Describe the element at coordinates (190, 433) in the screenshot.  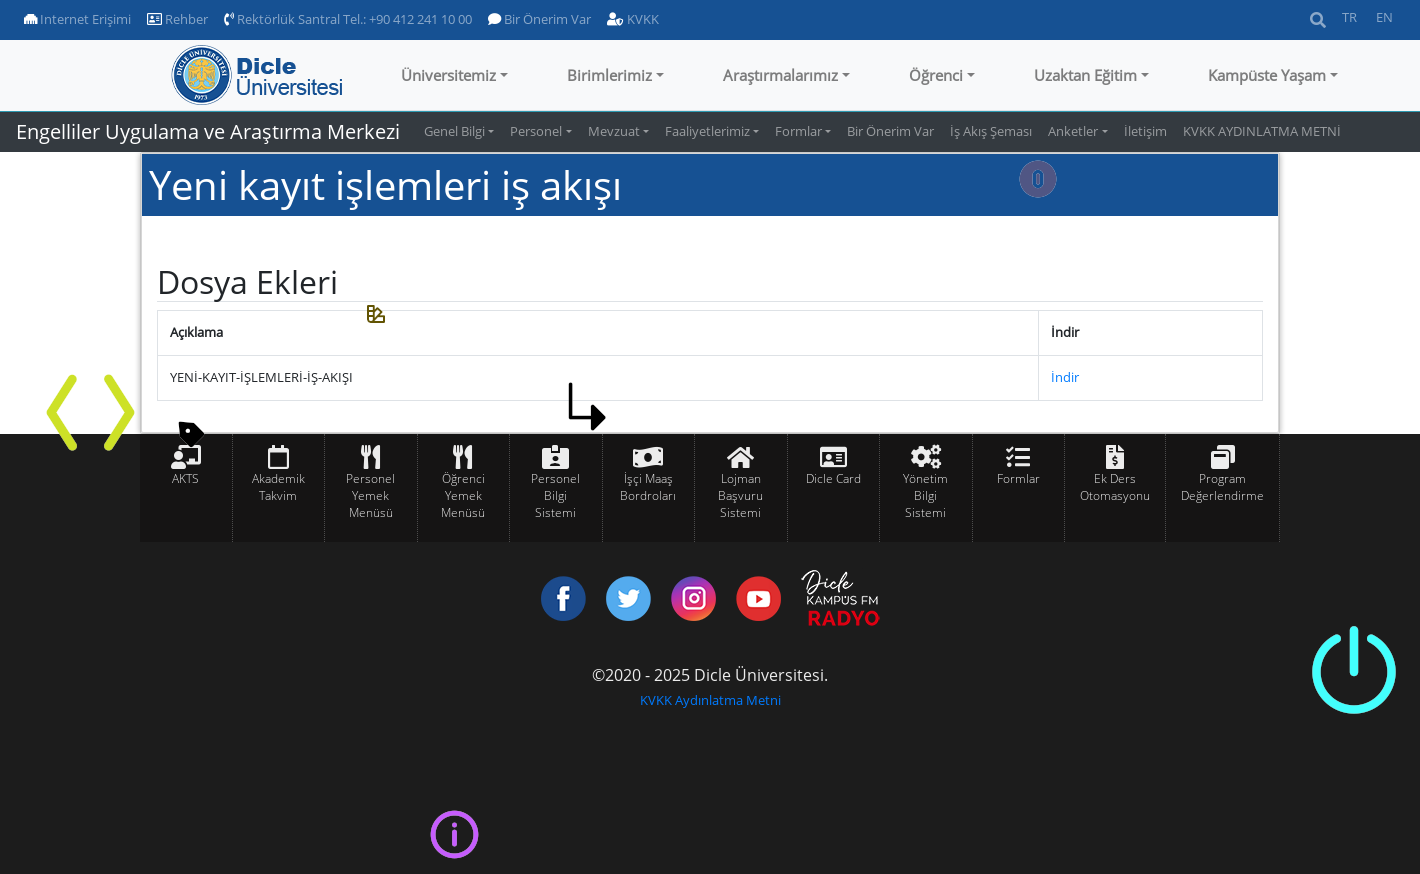
I see `view tags or labels` at that location.